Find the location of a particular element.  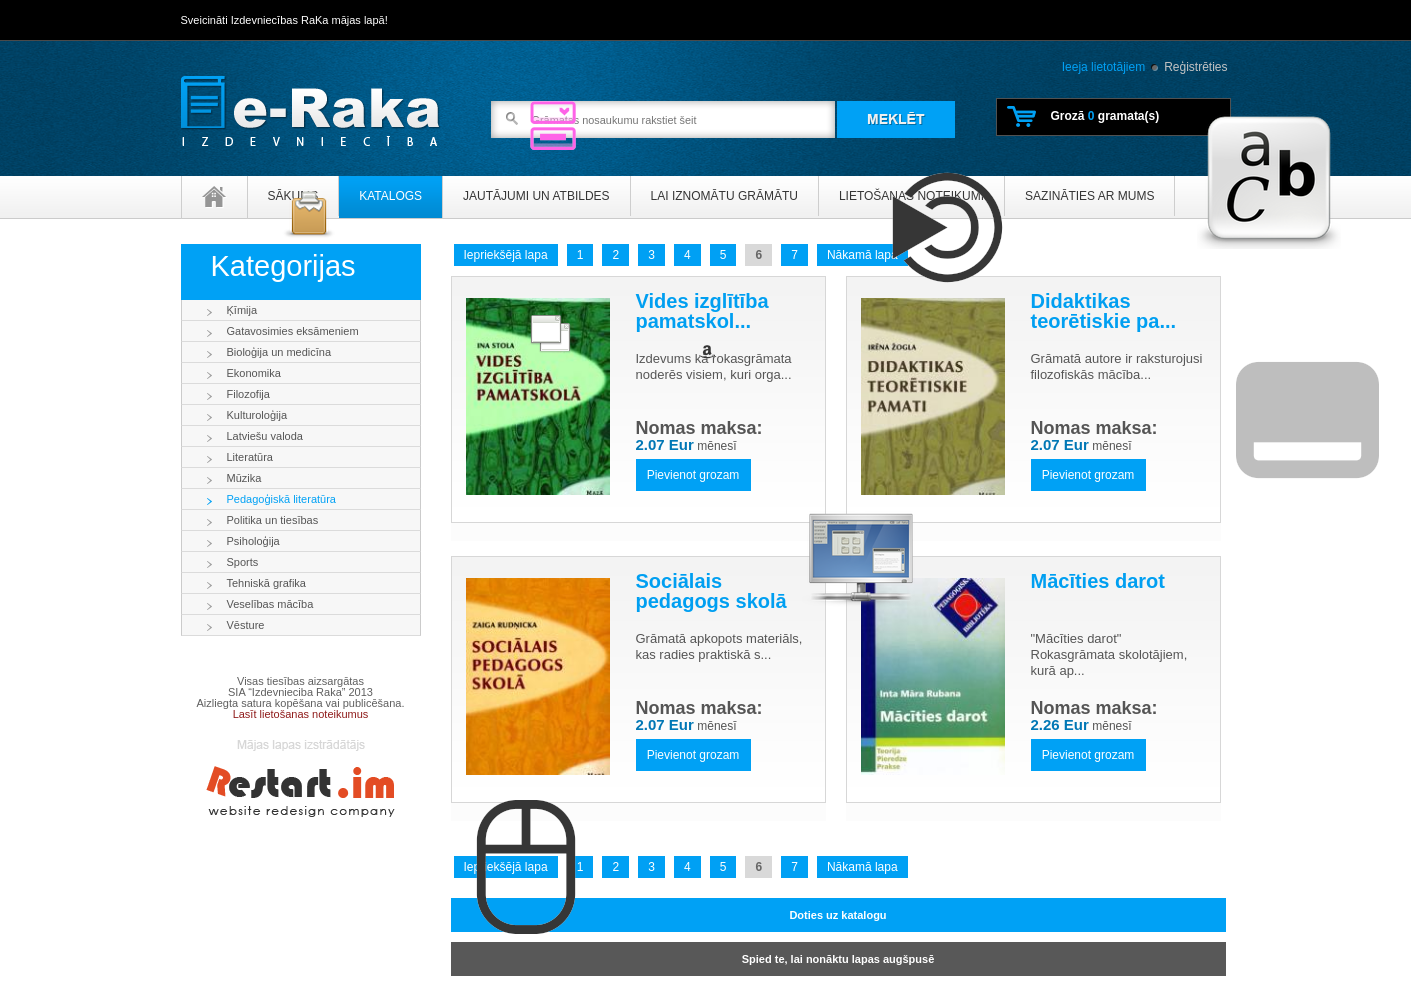

access removable storage device is located at coordinates (1307, 424).